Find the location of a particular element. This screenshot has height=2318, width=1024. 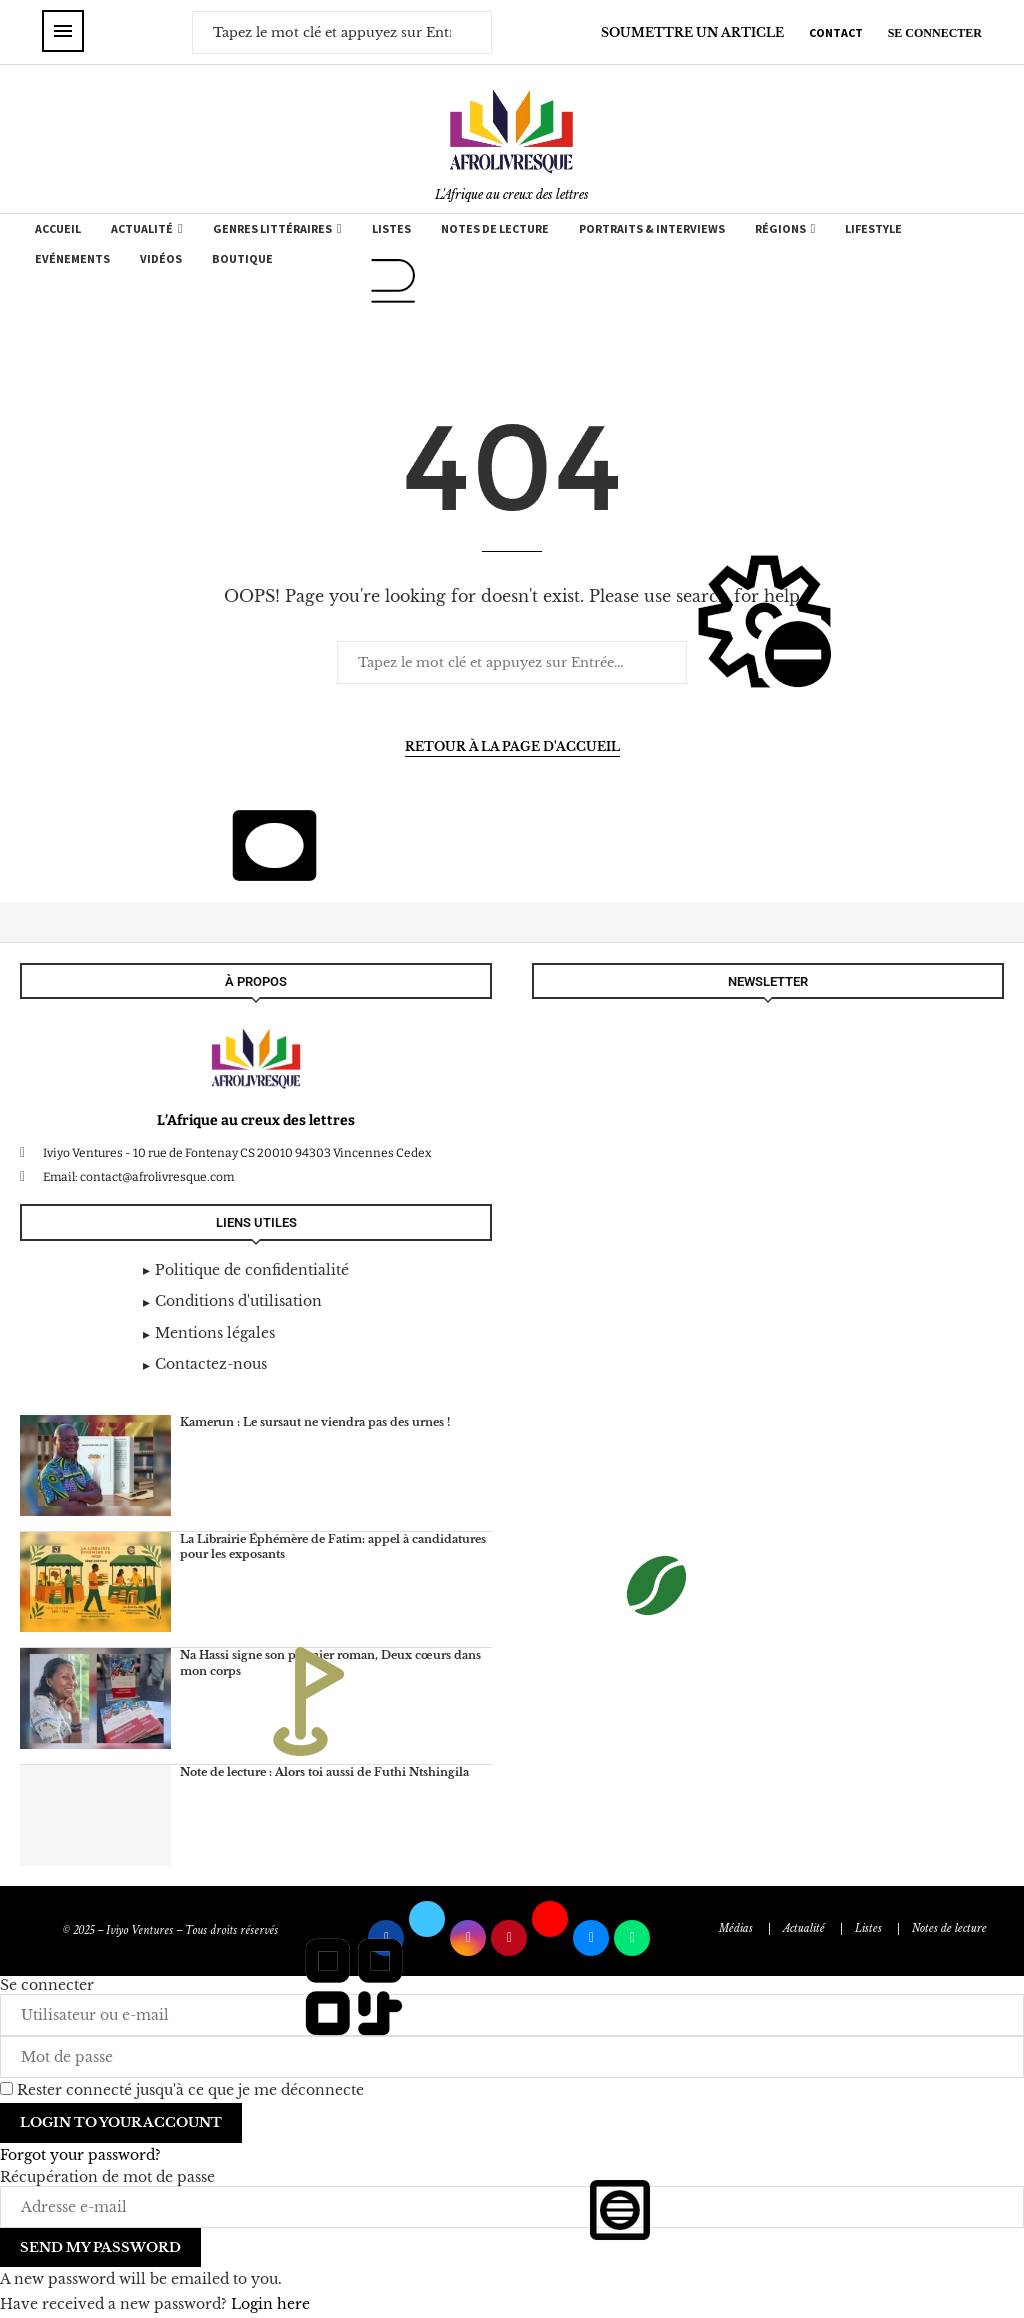

view golf course or club information is located at coordinates (300, 1701).